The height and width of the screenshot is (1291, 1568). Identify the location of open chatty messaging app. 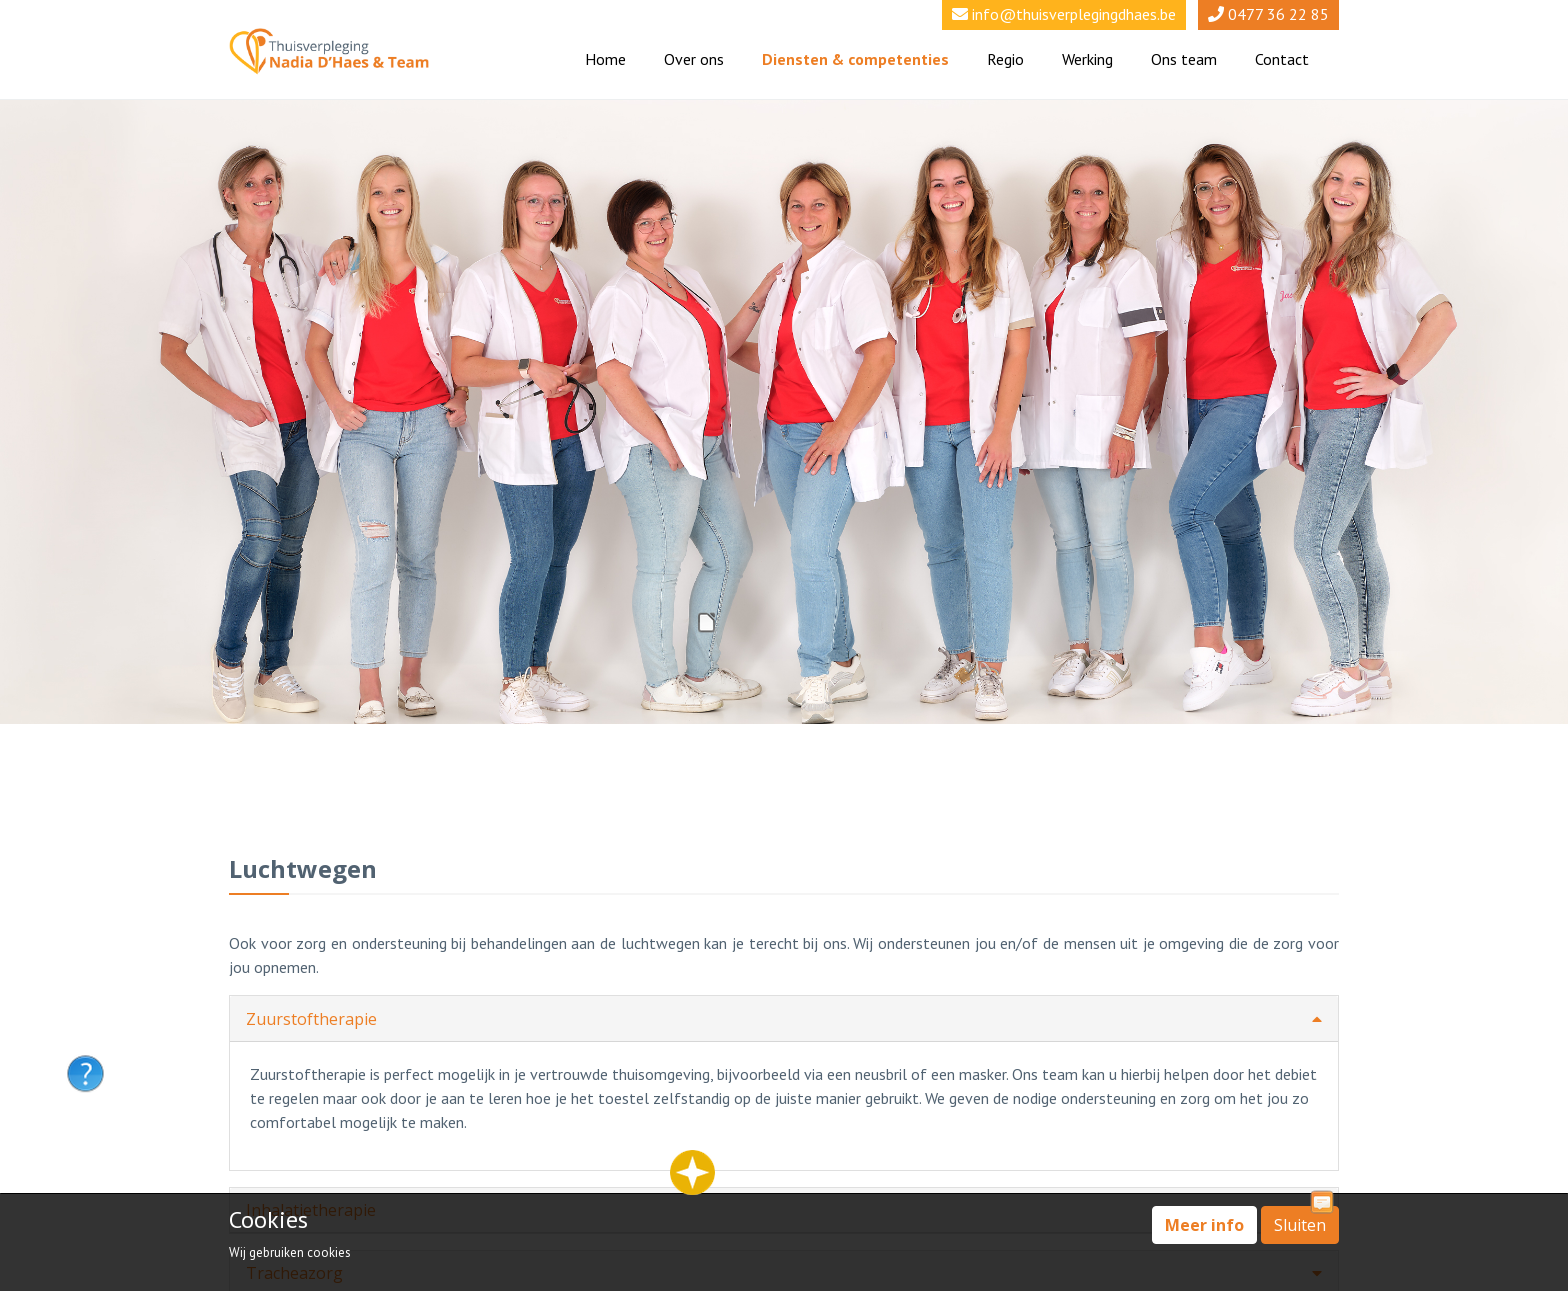
(1322, 1202).